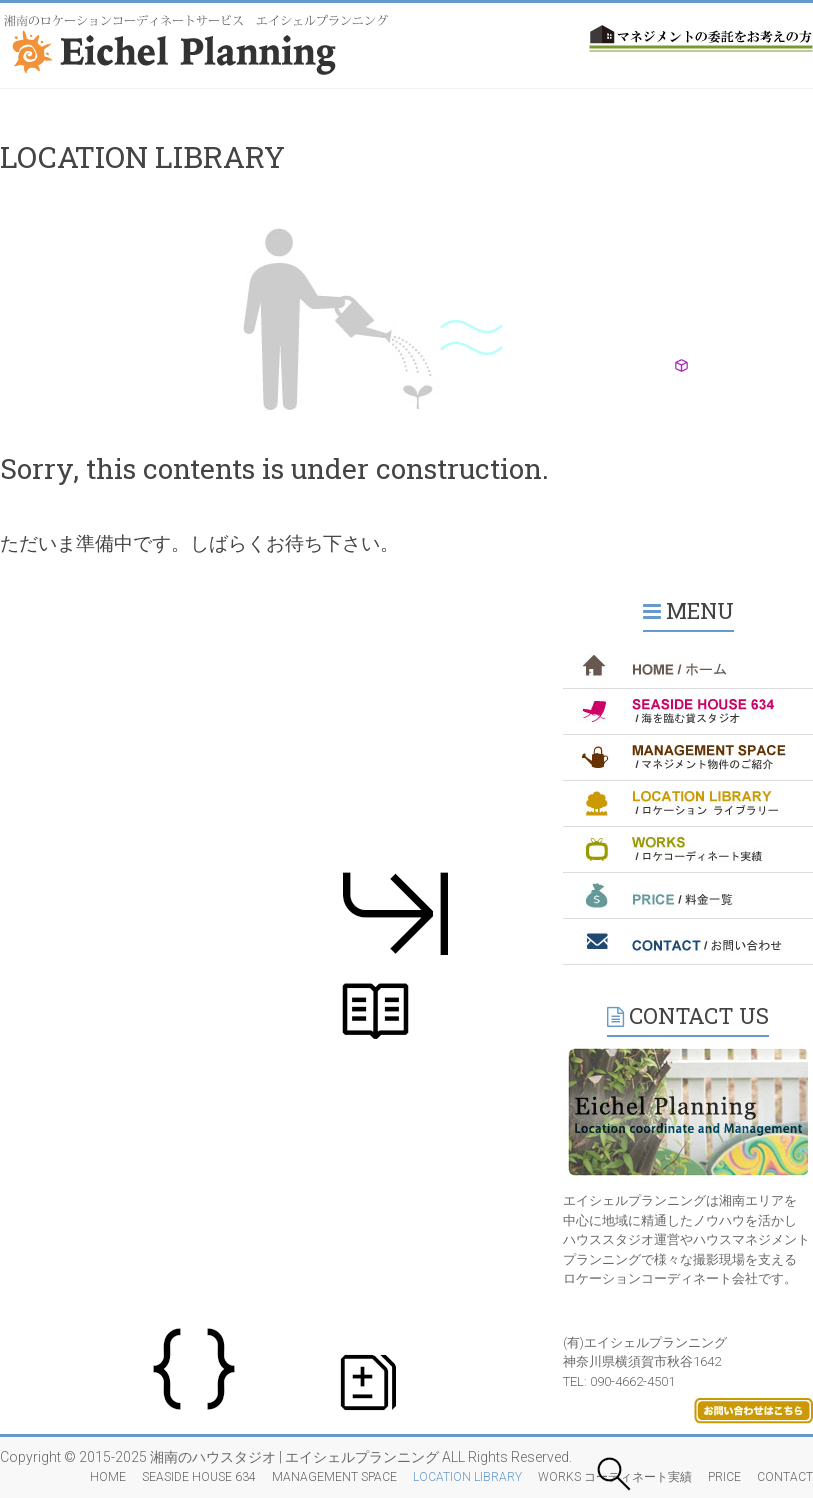 Image resolution: width=813 pixels, height=1498 pixels. I want to click on search for files, settings, or content, so click(614, 1474).